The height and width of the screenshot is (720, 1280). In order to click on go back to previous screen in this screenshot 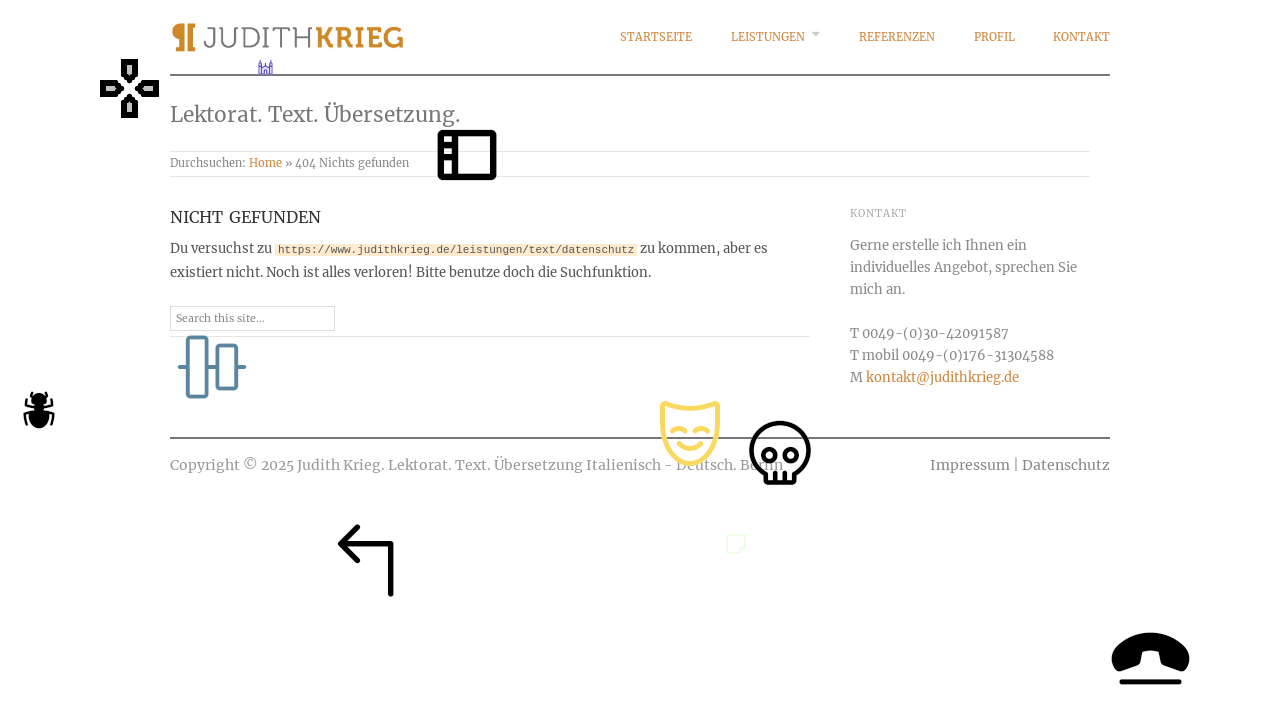, I will do `click(368, 560)`.